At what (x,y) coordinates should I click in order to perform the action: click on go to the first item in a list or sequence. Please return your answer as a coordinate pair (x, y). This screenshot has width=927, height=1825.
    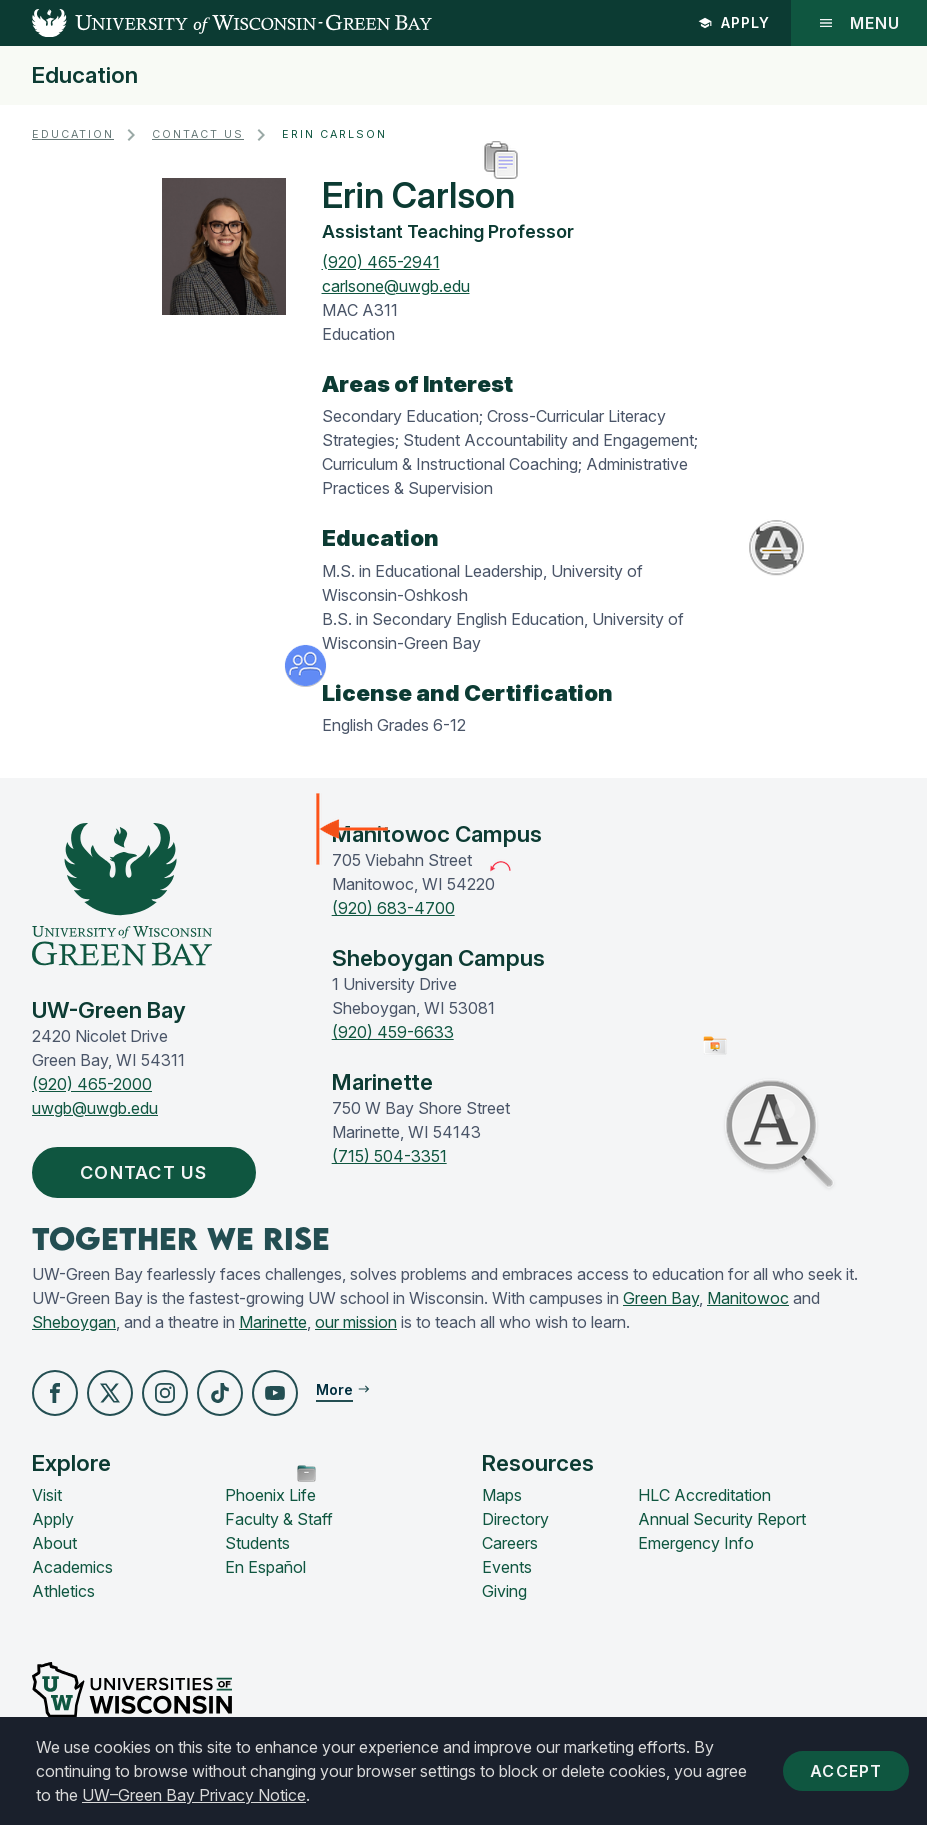
    Looking at the image, I should click on (352, 829).